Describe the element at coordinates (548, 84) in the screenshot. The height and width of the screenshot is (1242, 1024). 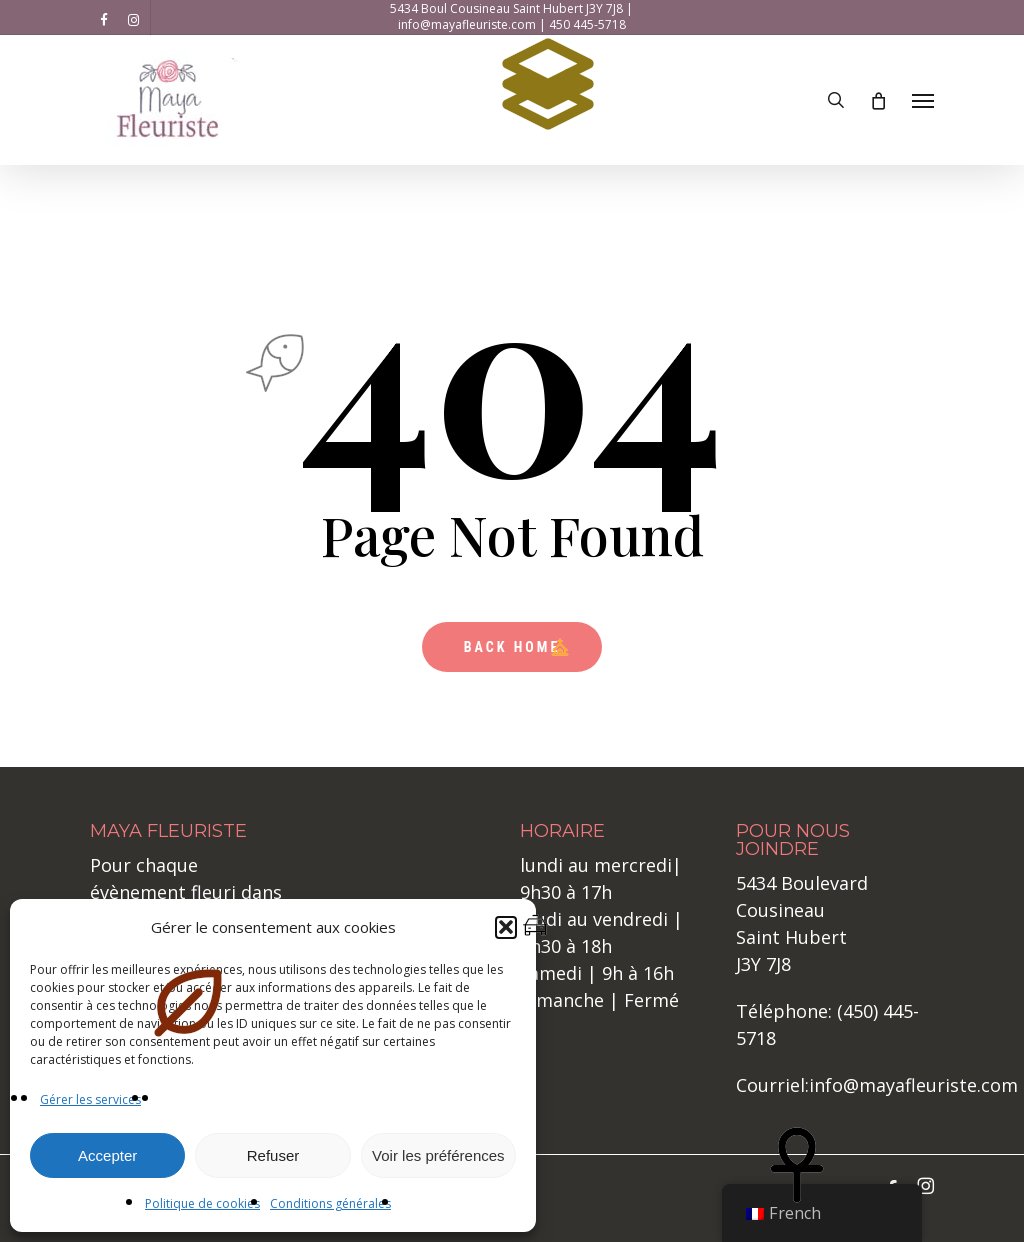
I see `view middle layer in a stack` at that location.